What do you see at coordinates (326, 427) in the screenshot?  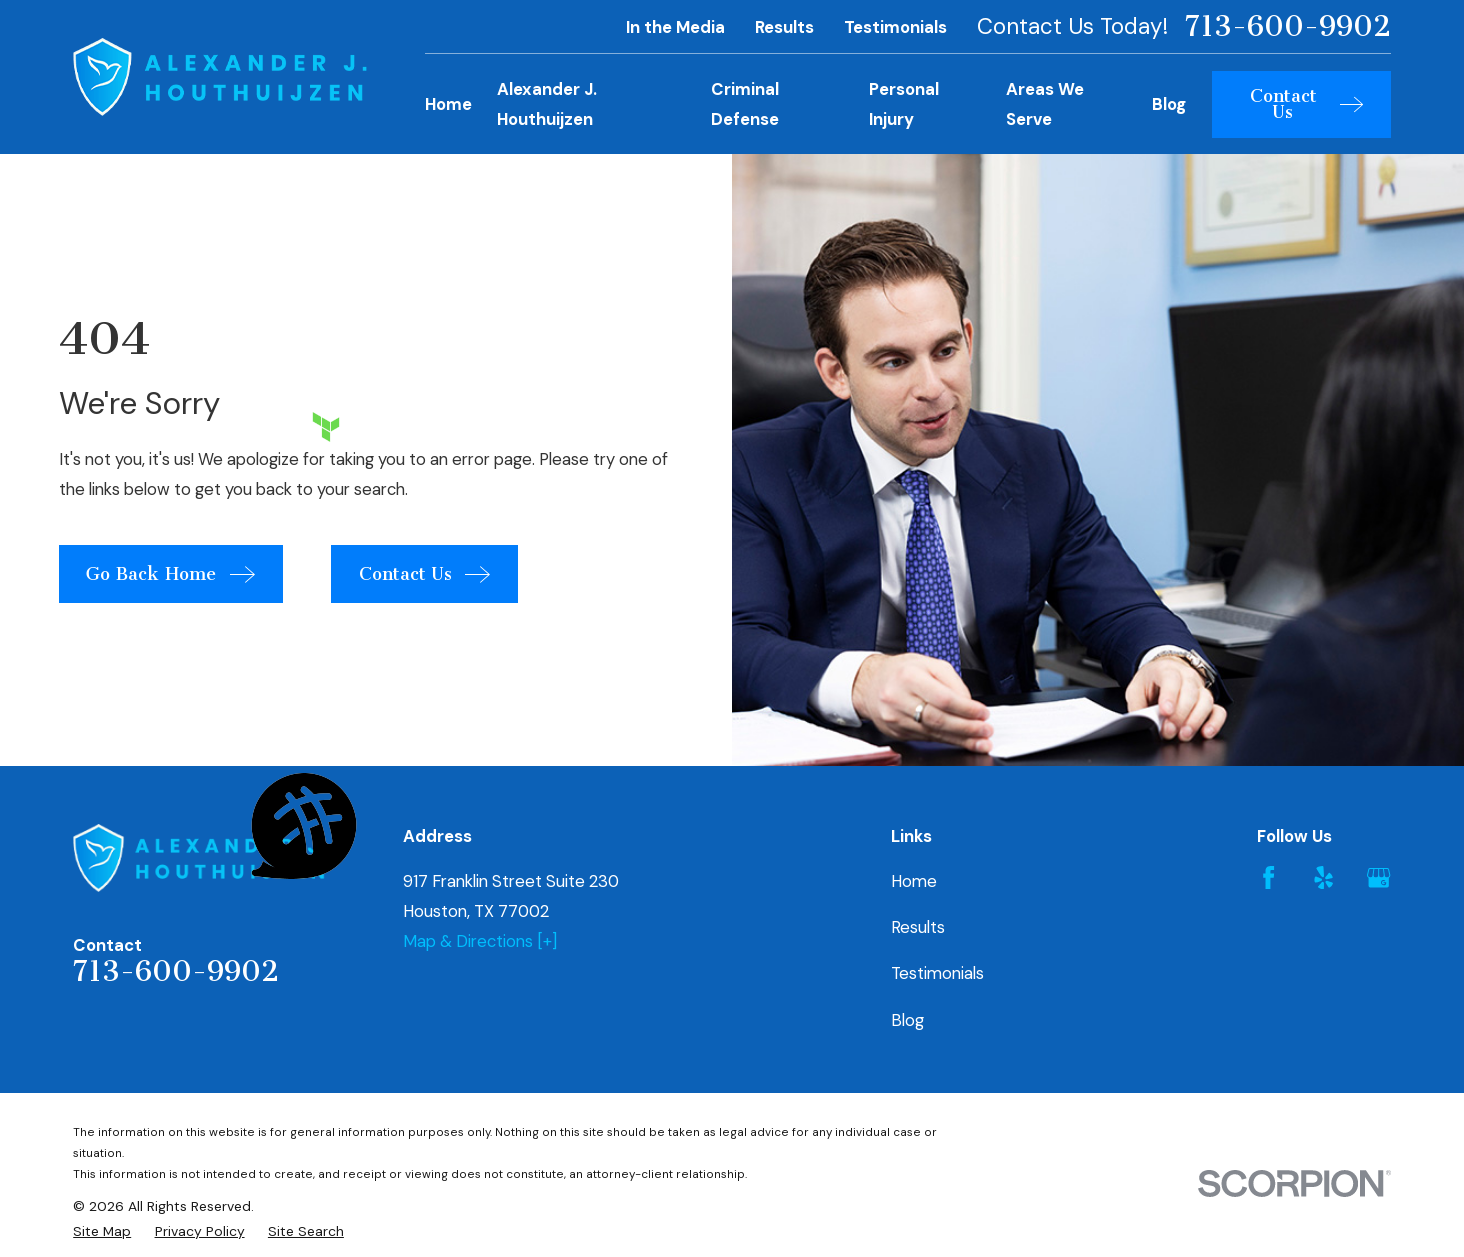 I see `HashiCorp Terraform branding or logo` at bounding box center [326, 427].